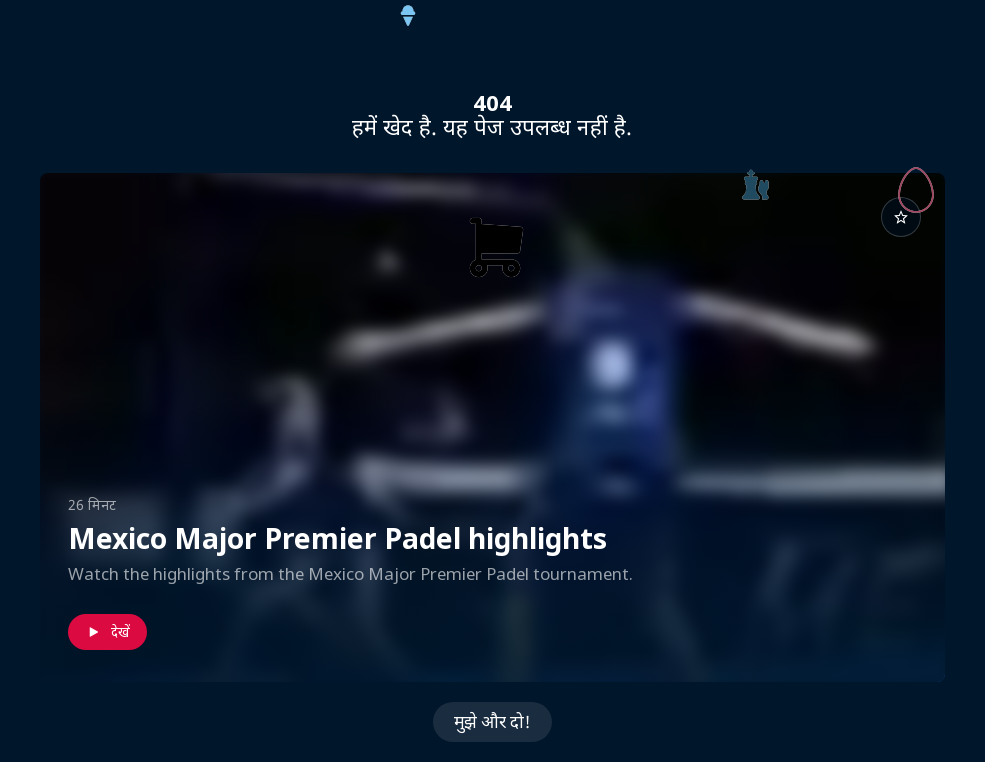  Describe the element at coordinates (916, 190) in the screenshot. I see `indicates egg or egg-containing ingredient` at that location.